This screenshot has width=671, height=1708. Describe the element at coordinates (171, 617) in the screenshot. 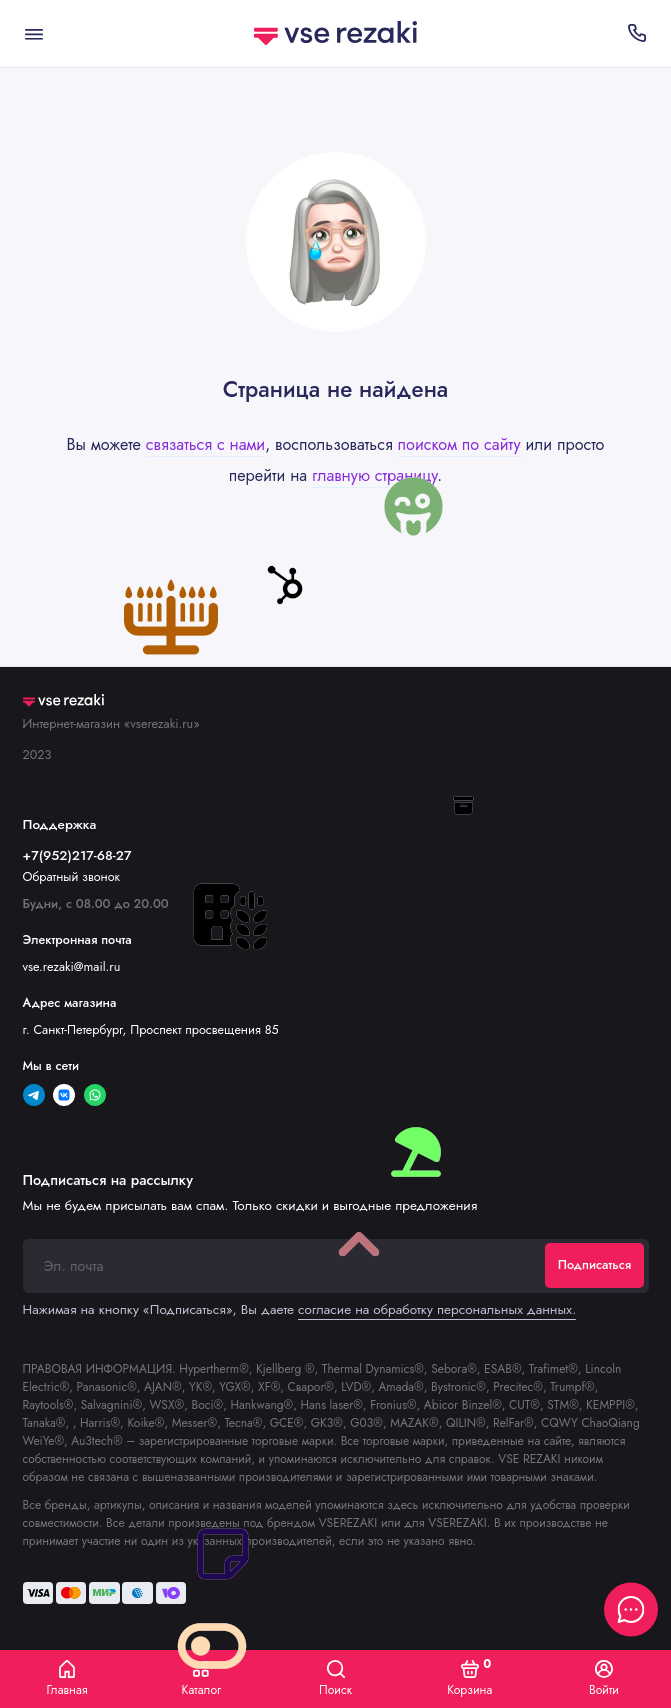

I see `indicates Hanukkah-related content or events` at that location.